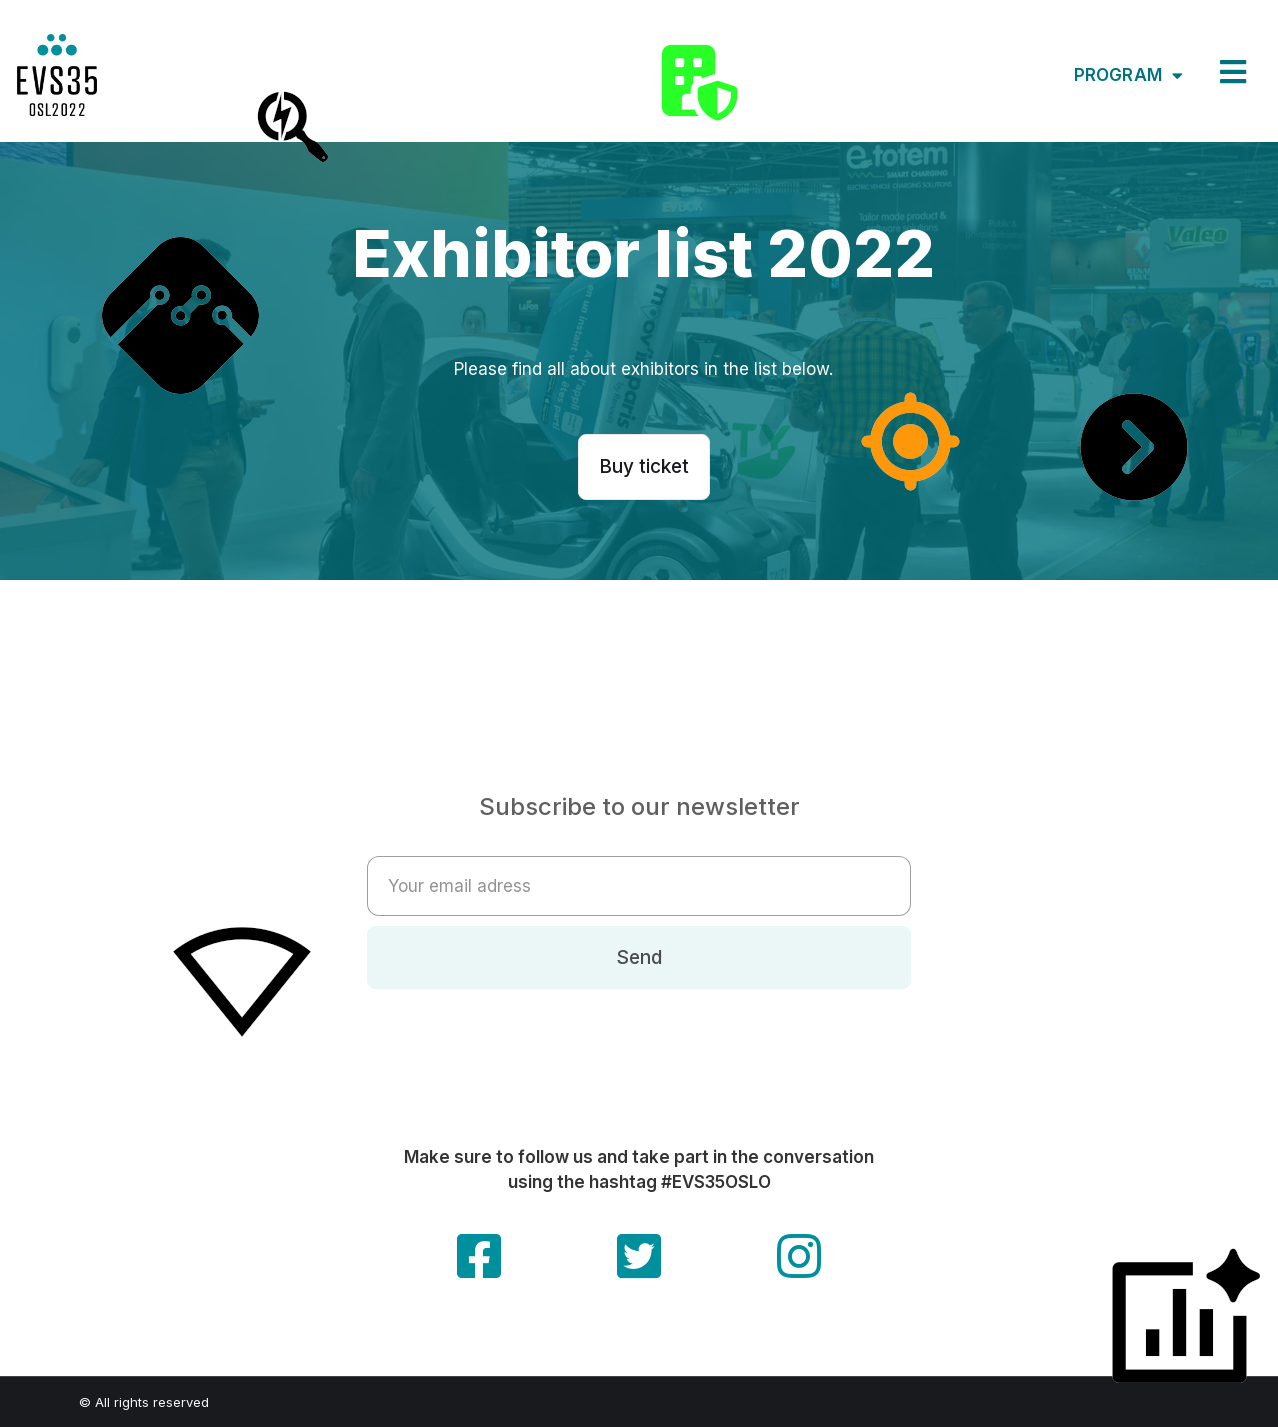 This screenshot has height=1427, width=1278. Describe the element at coordinates (910, 441) in the screenshot. I see `center map on current location` at that location.